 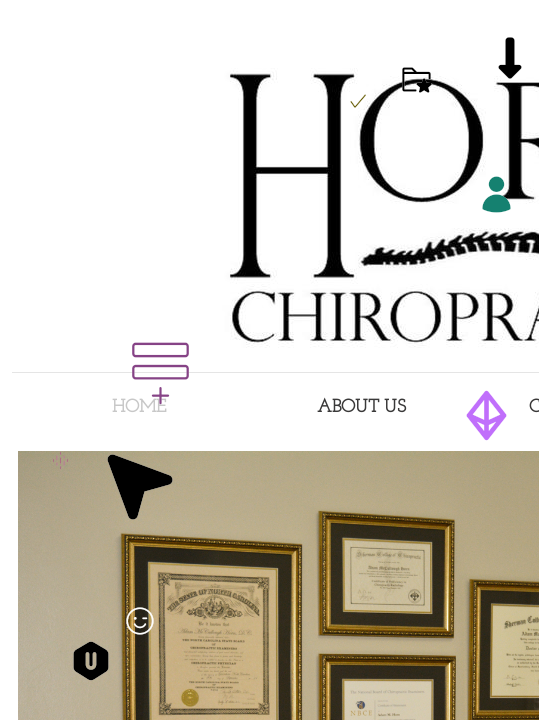 I want to click on insert a winking emoji into your message, so click(x=140, y=621).